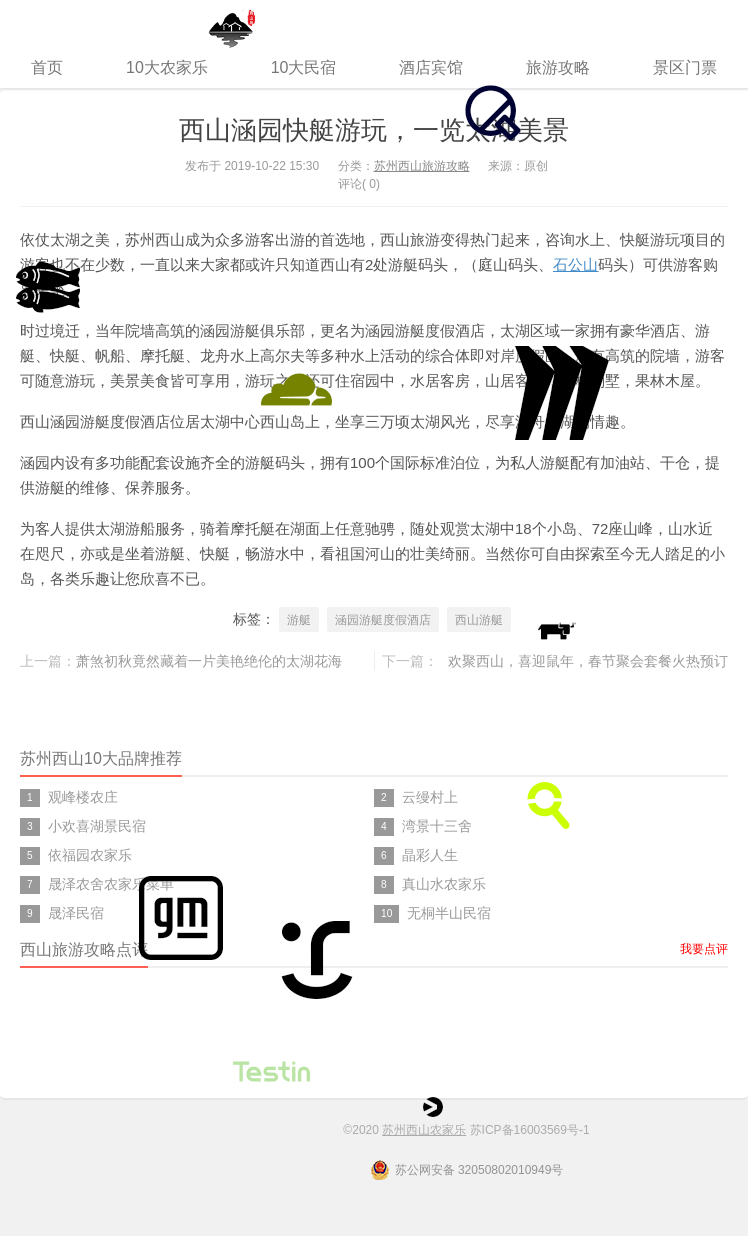 Image resolution: width=748 pixels, height=1236 pixels. I want to click on access ping pong or table tennis game, so click(492, 112).